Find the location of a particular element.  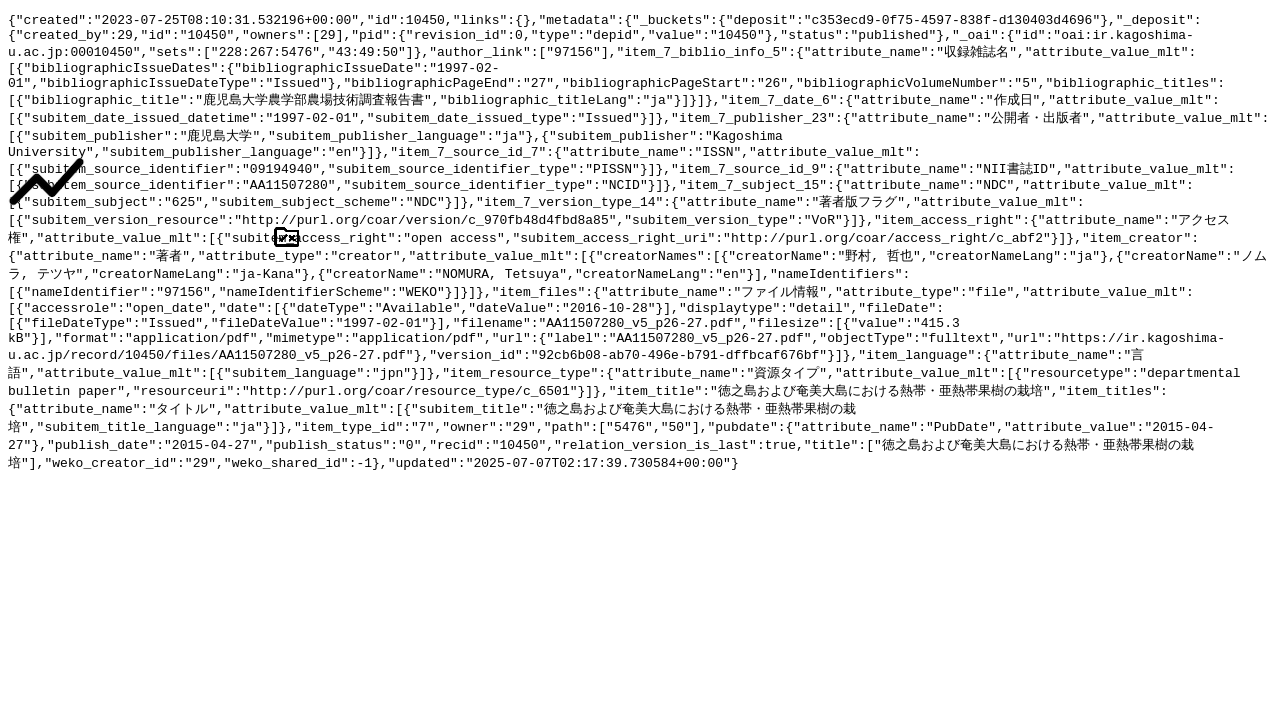

view analytics or statistics is located at coordinates (46, 181).